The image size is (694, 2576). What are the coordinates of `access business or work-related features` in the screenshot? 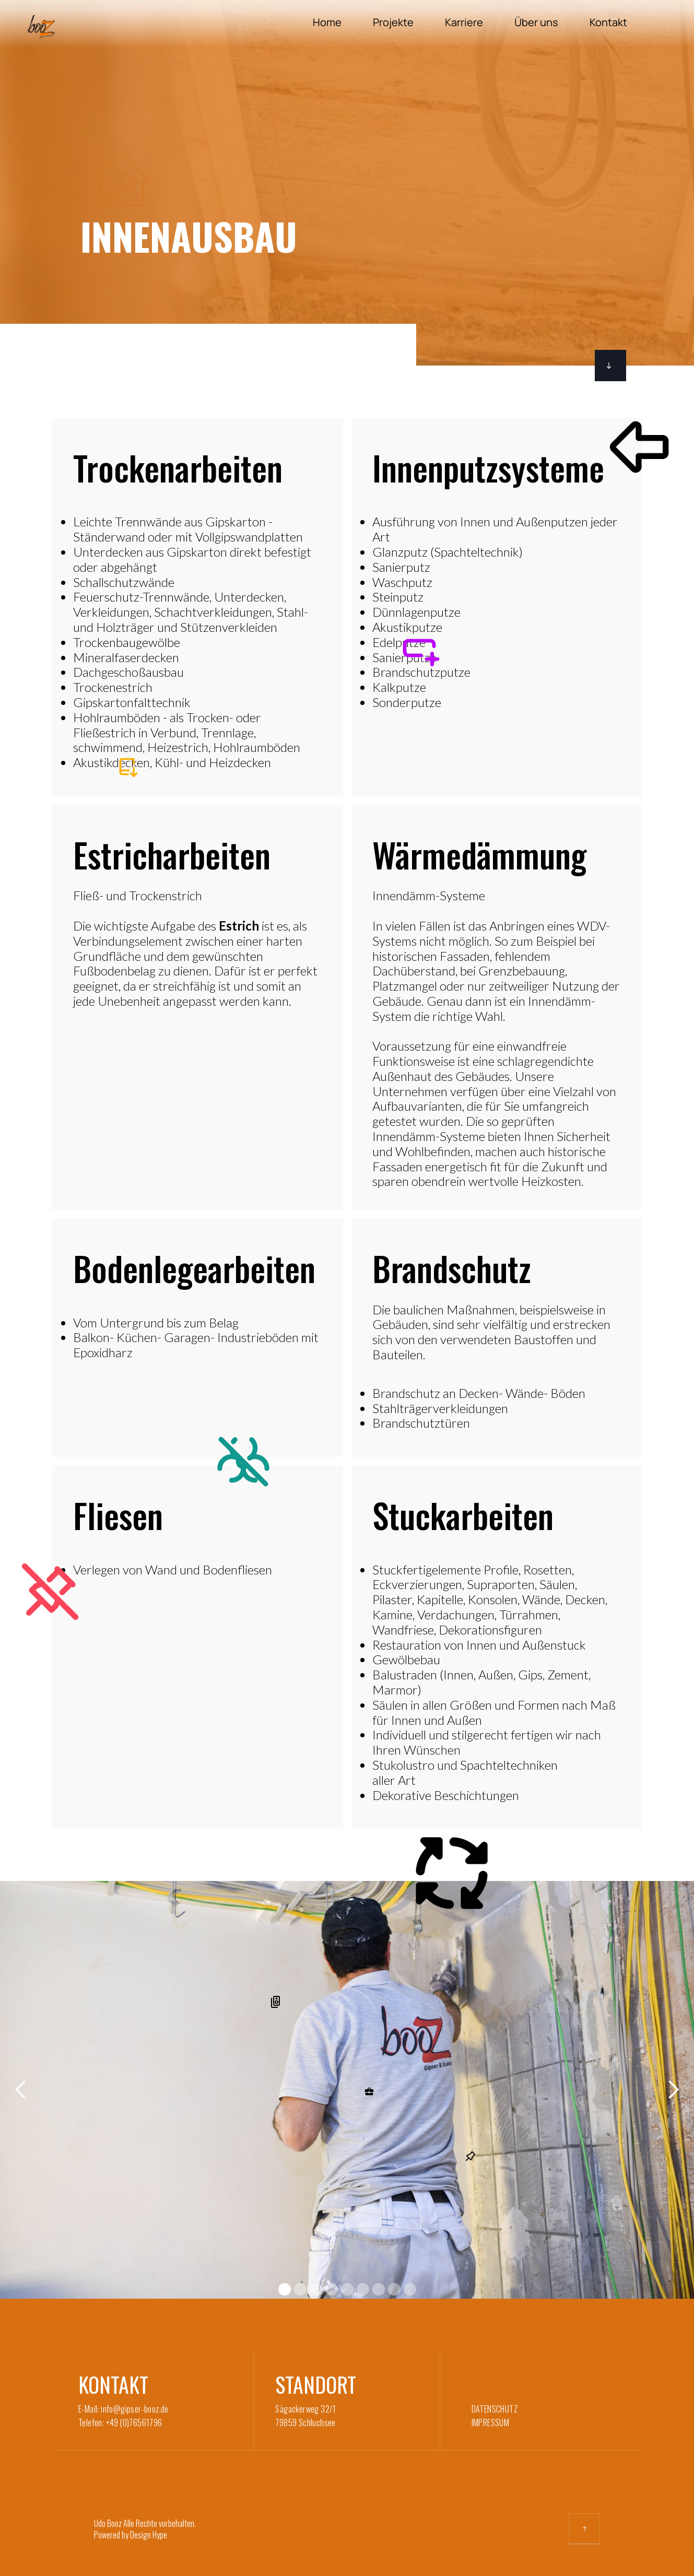 It's located at (369, 2091).